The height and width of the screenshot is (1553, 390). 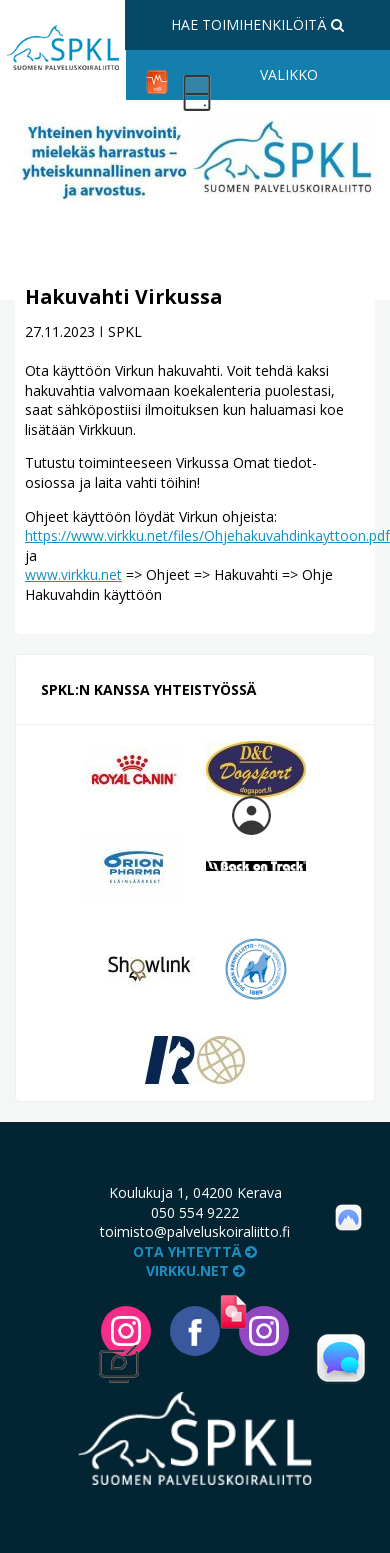 I want to click on open notification preferences, so click(x=341, y=1358).